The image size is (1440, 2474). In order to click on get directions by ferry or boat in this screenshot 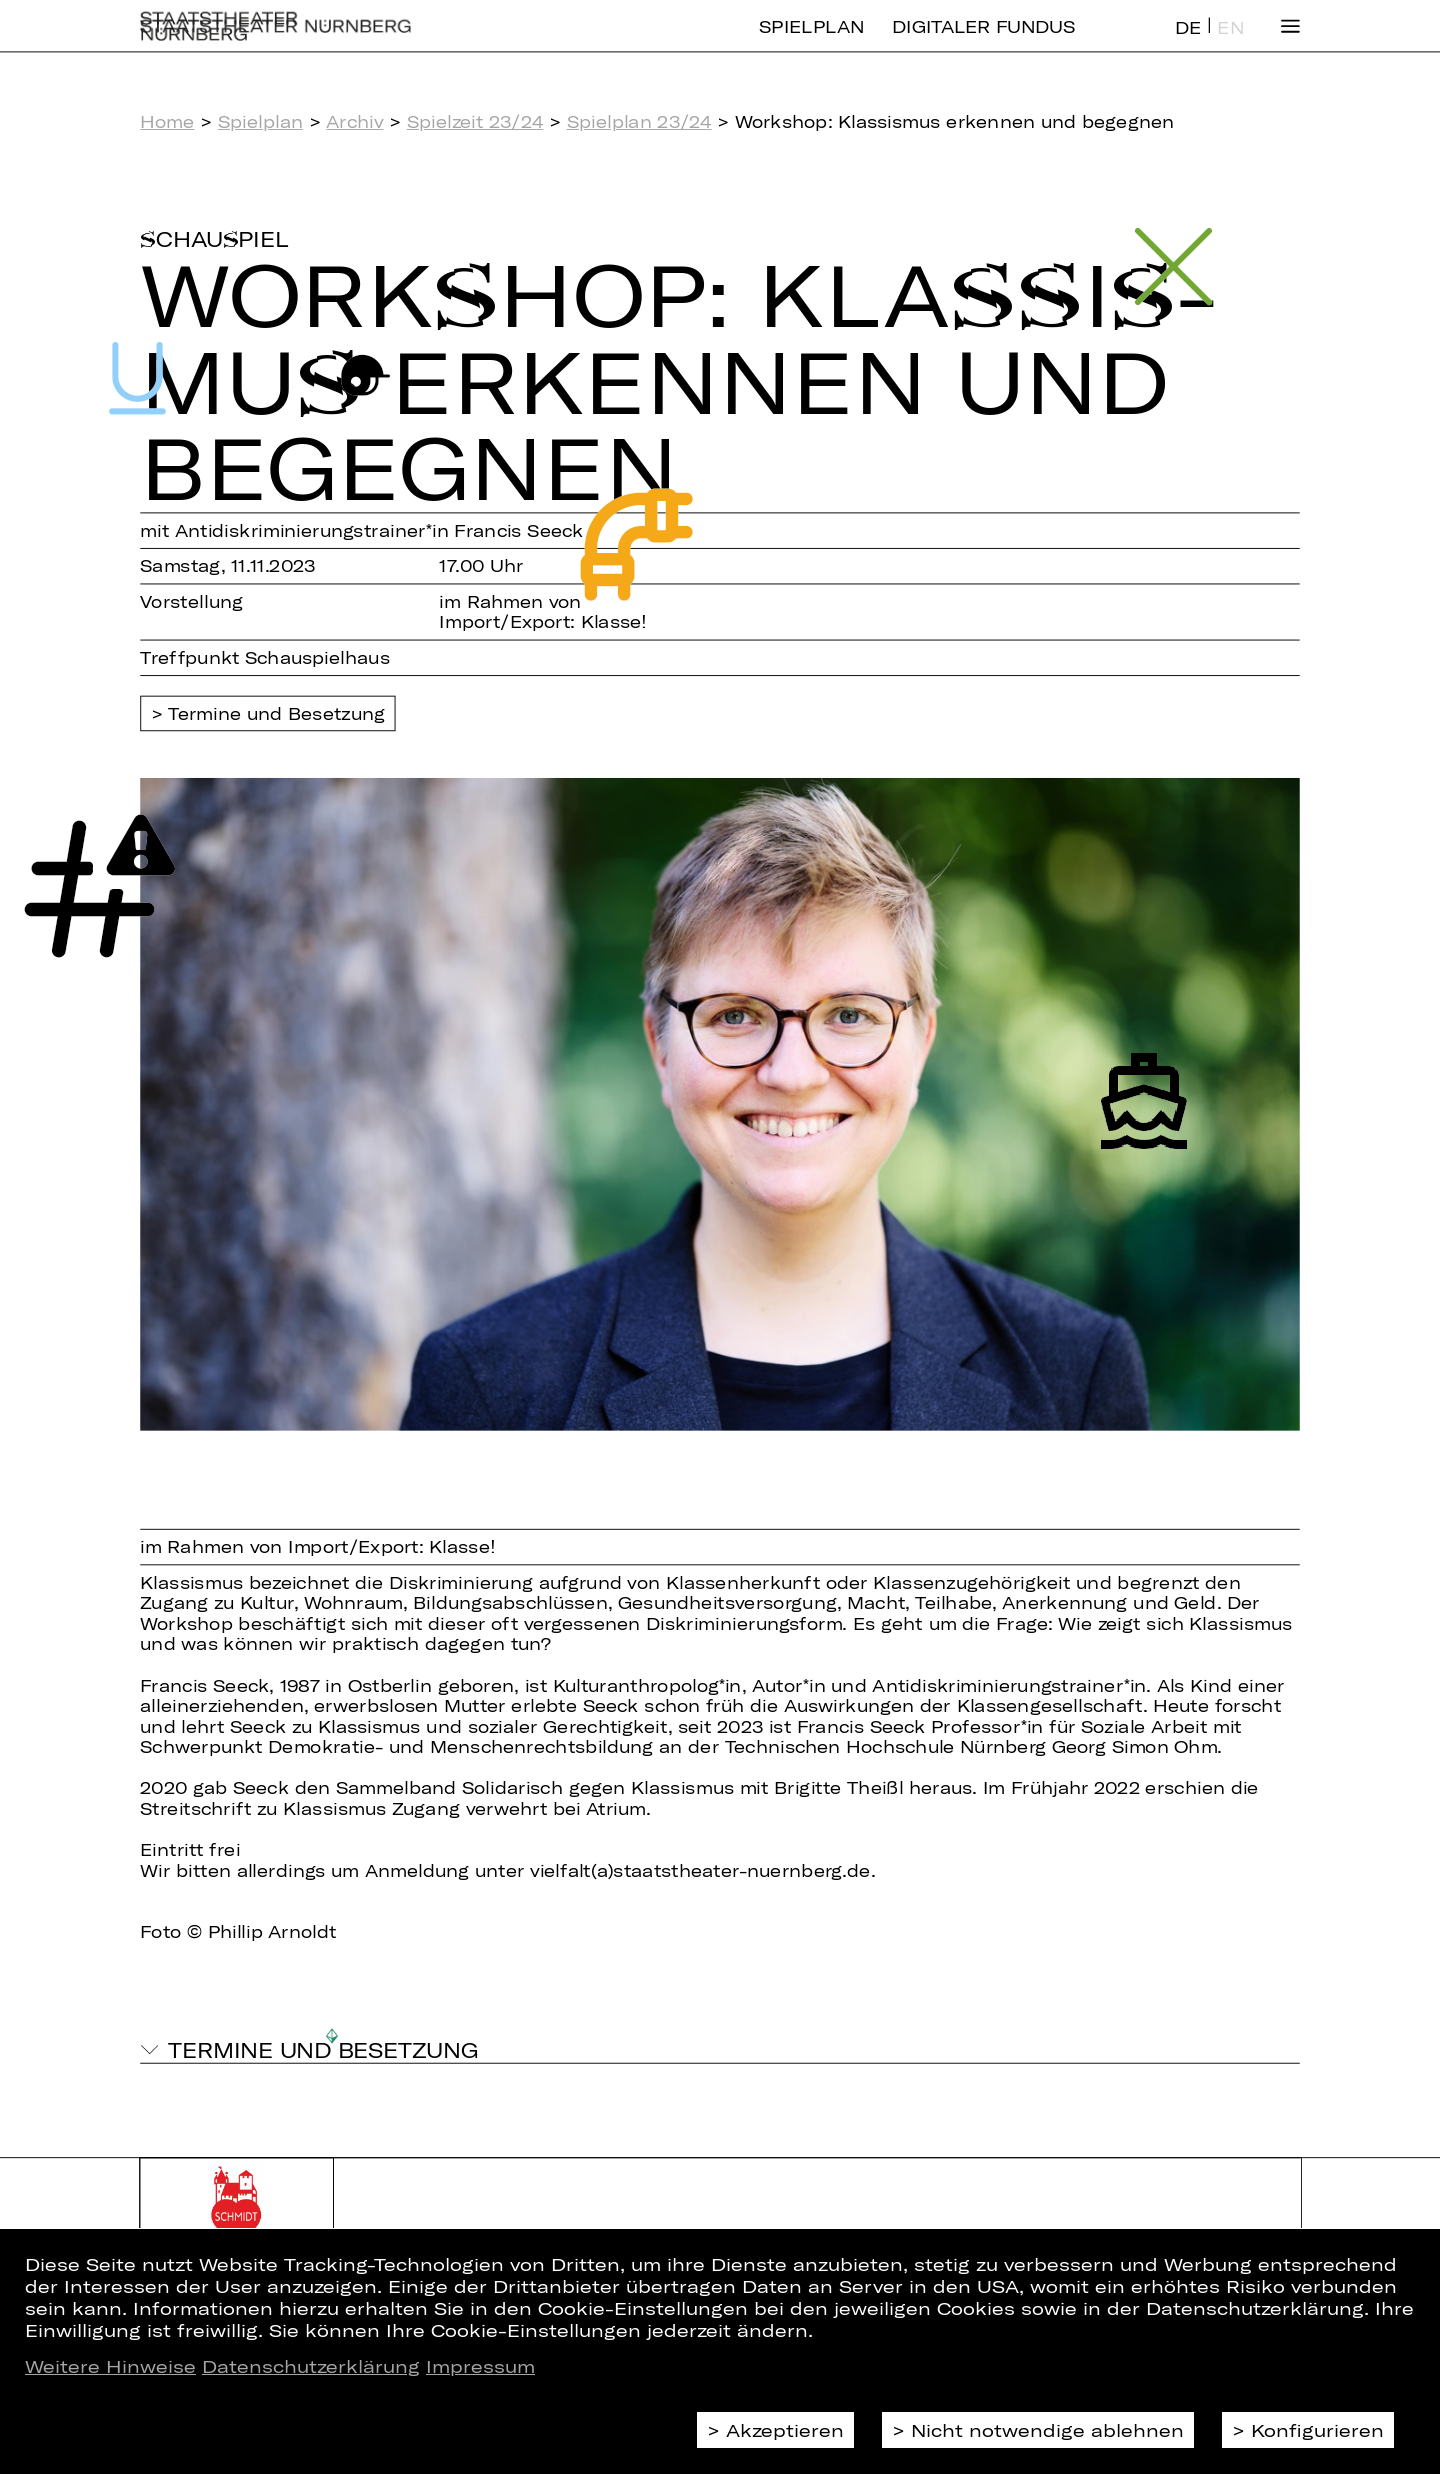, I will do `click(1144, 1101)`.